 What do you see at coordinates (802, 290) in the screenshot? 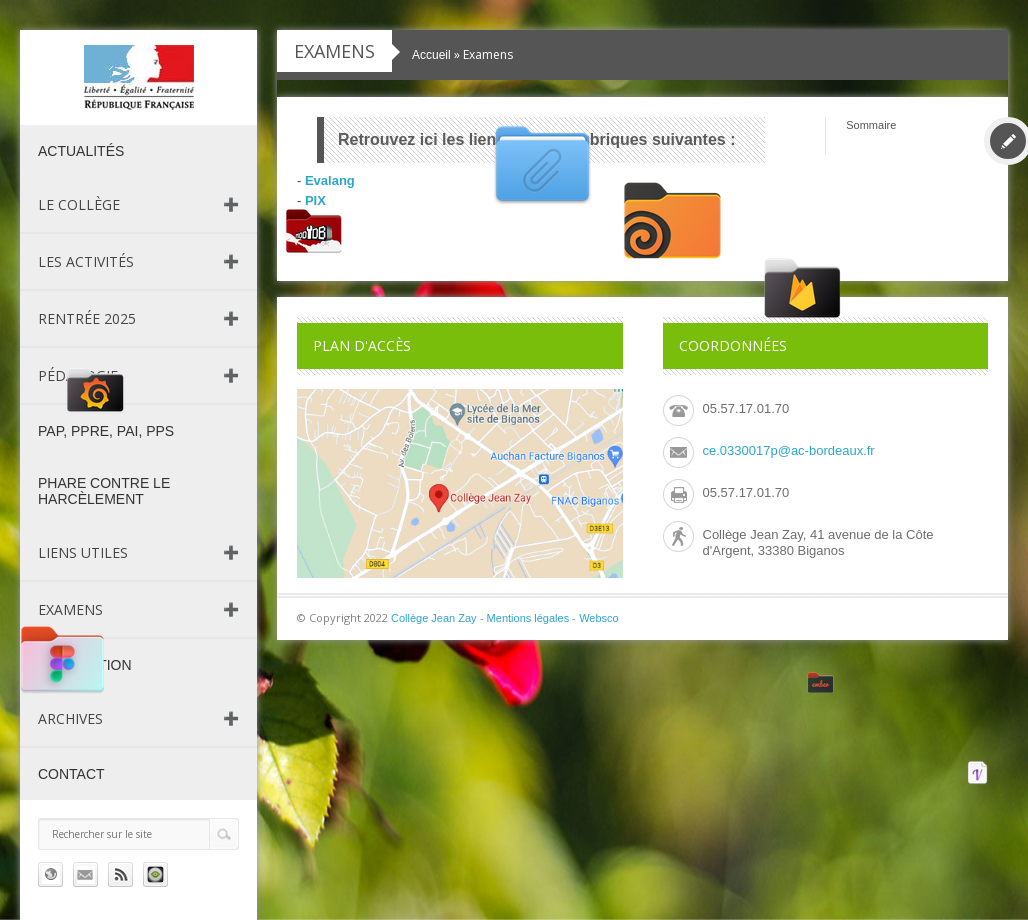
I see `open firebase project folder` at bounding box center [802, 290].